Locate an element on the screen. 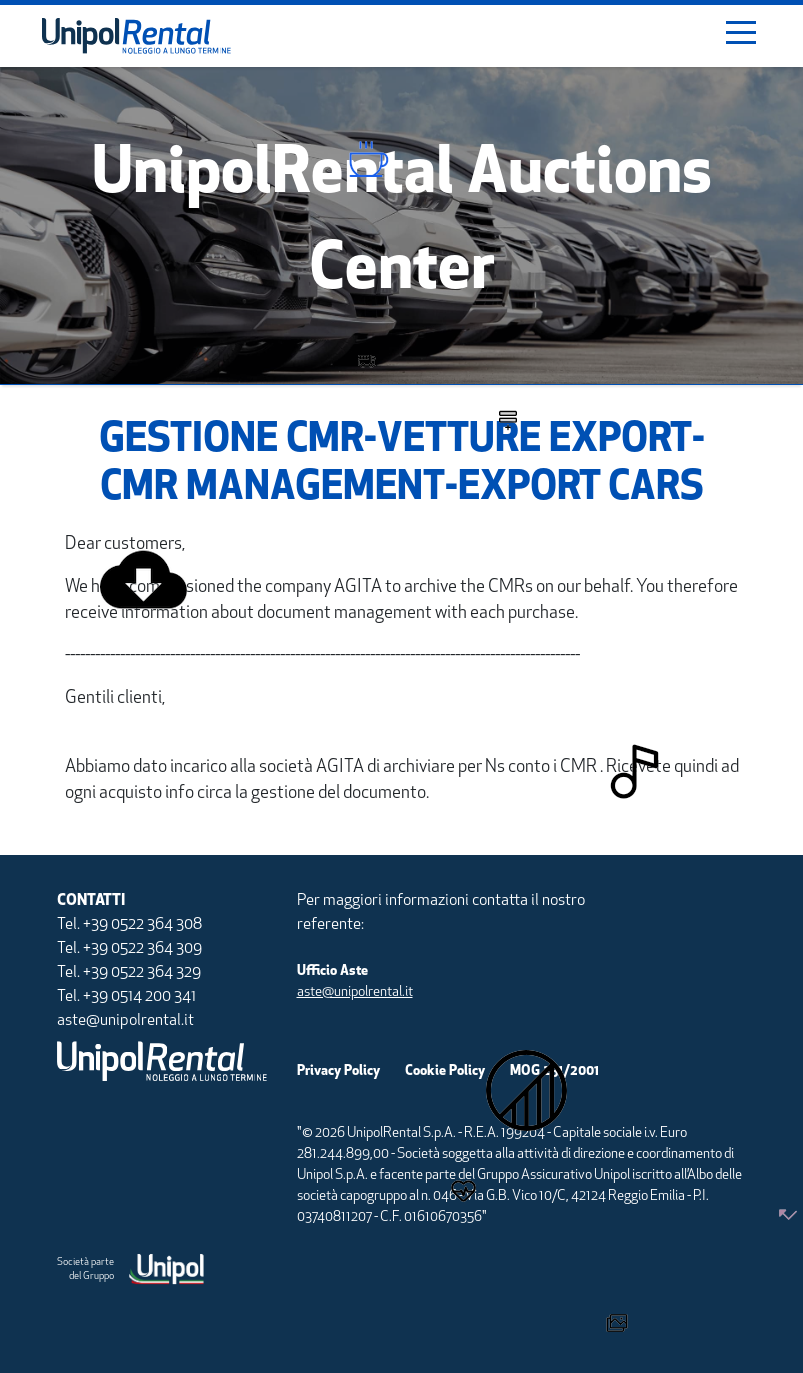 The width and height of the screenshot is (803, 1373). find nearby coffee shops or cafés is located at coordinates (367, 160).